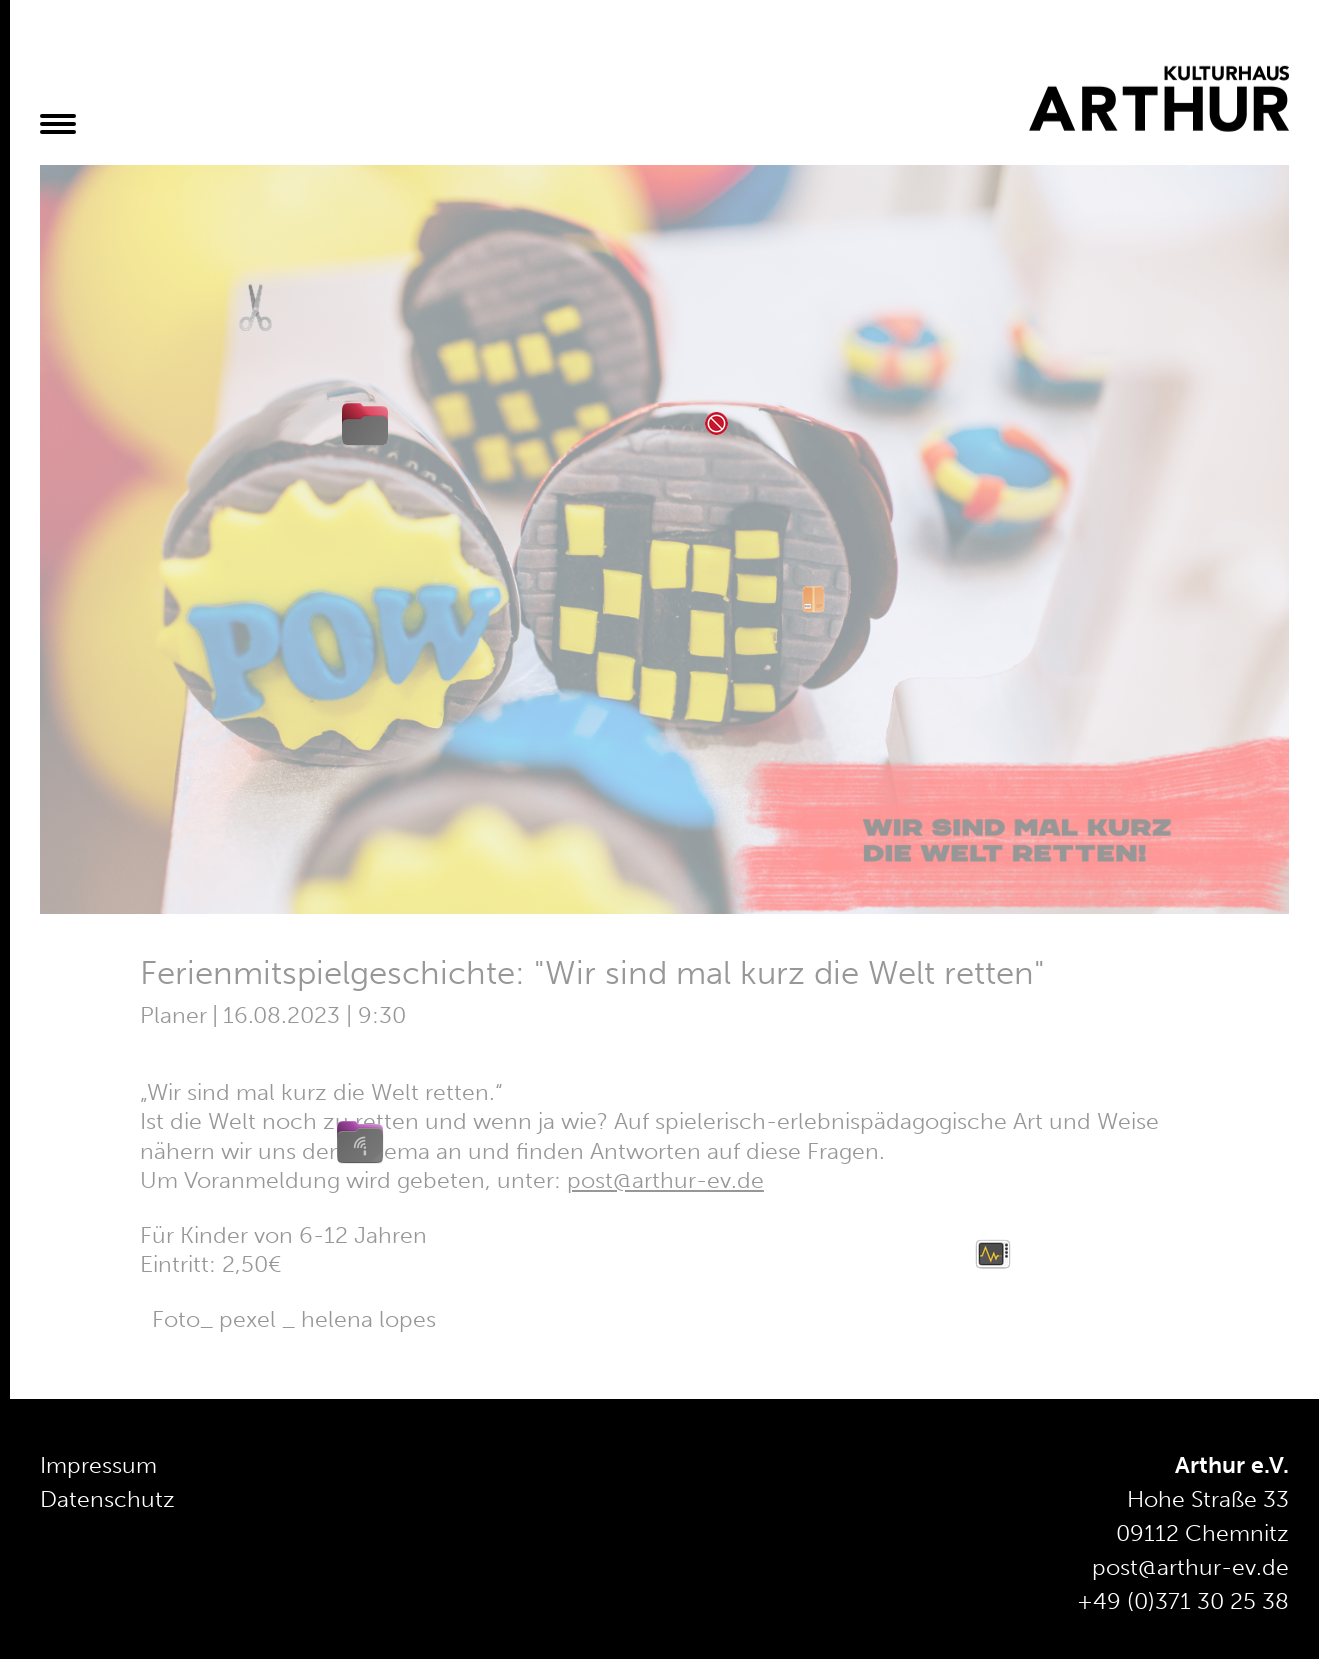  What do you see at coordinates (993, 1254) in the screenshot?
I see `open system monitor application` at bounding box center [993, 1254].